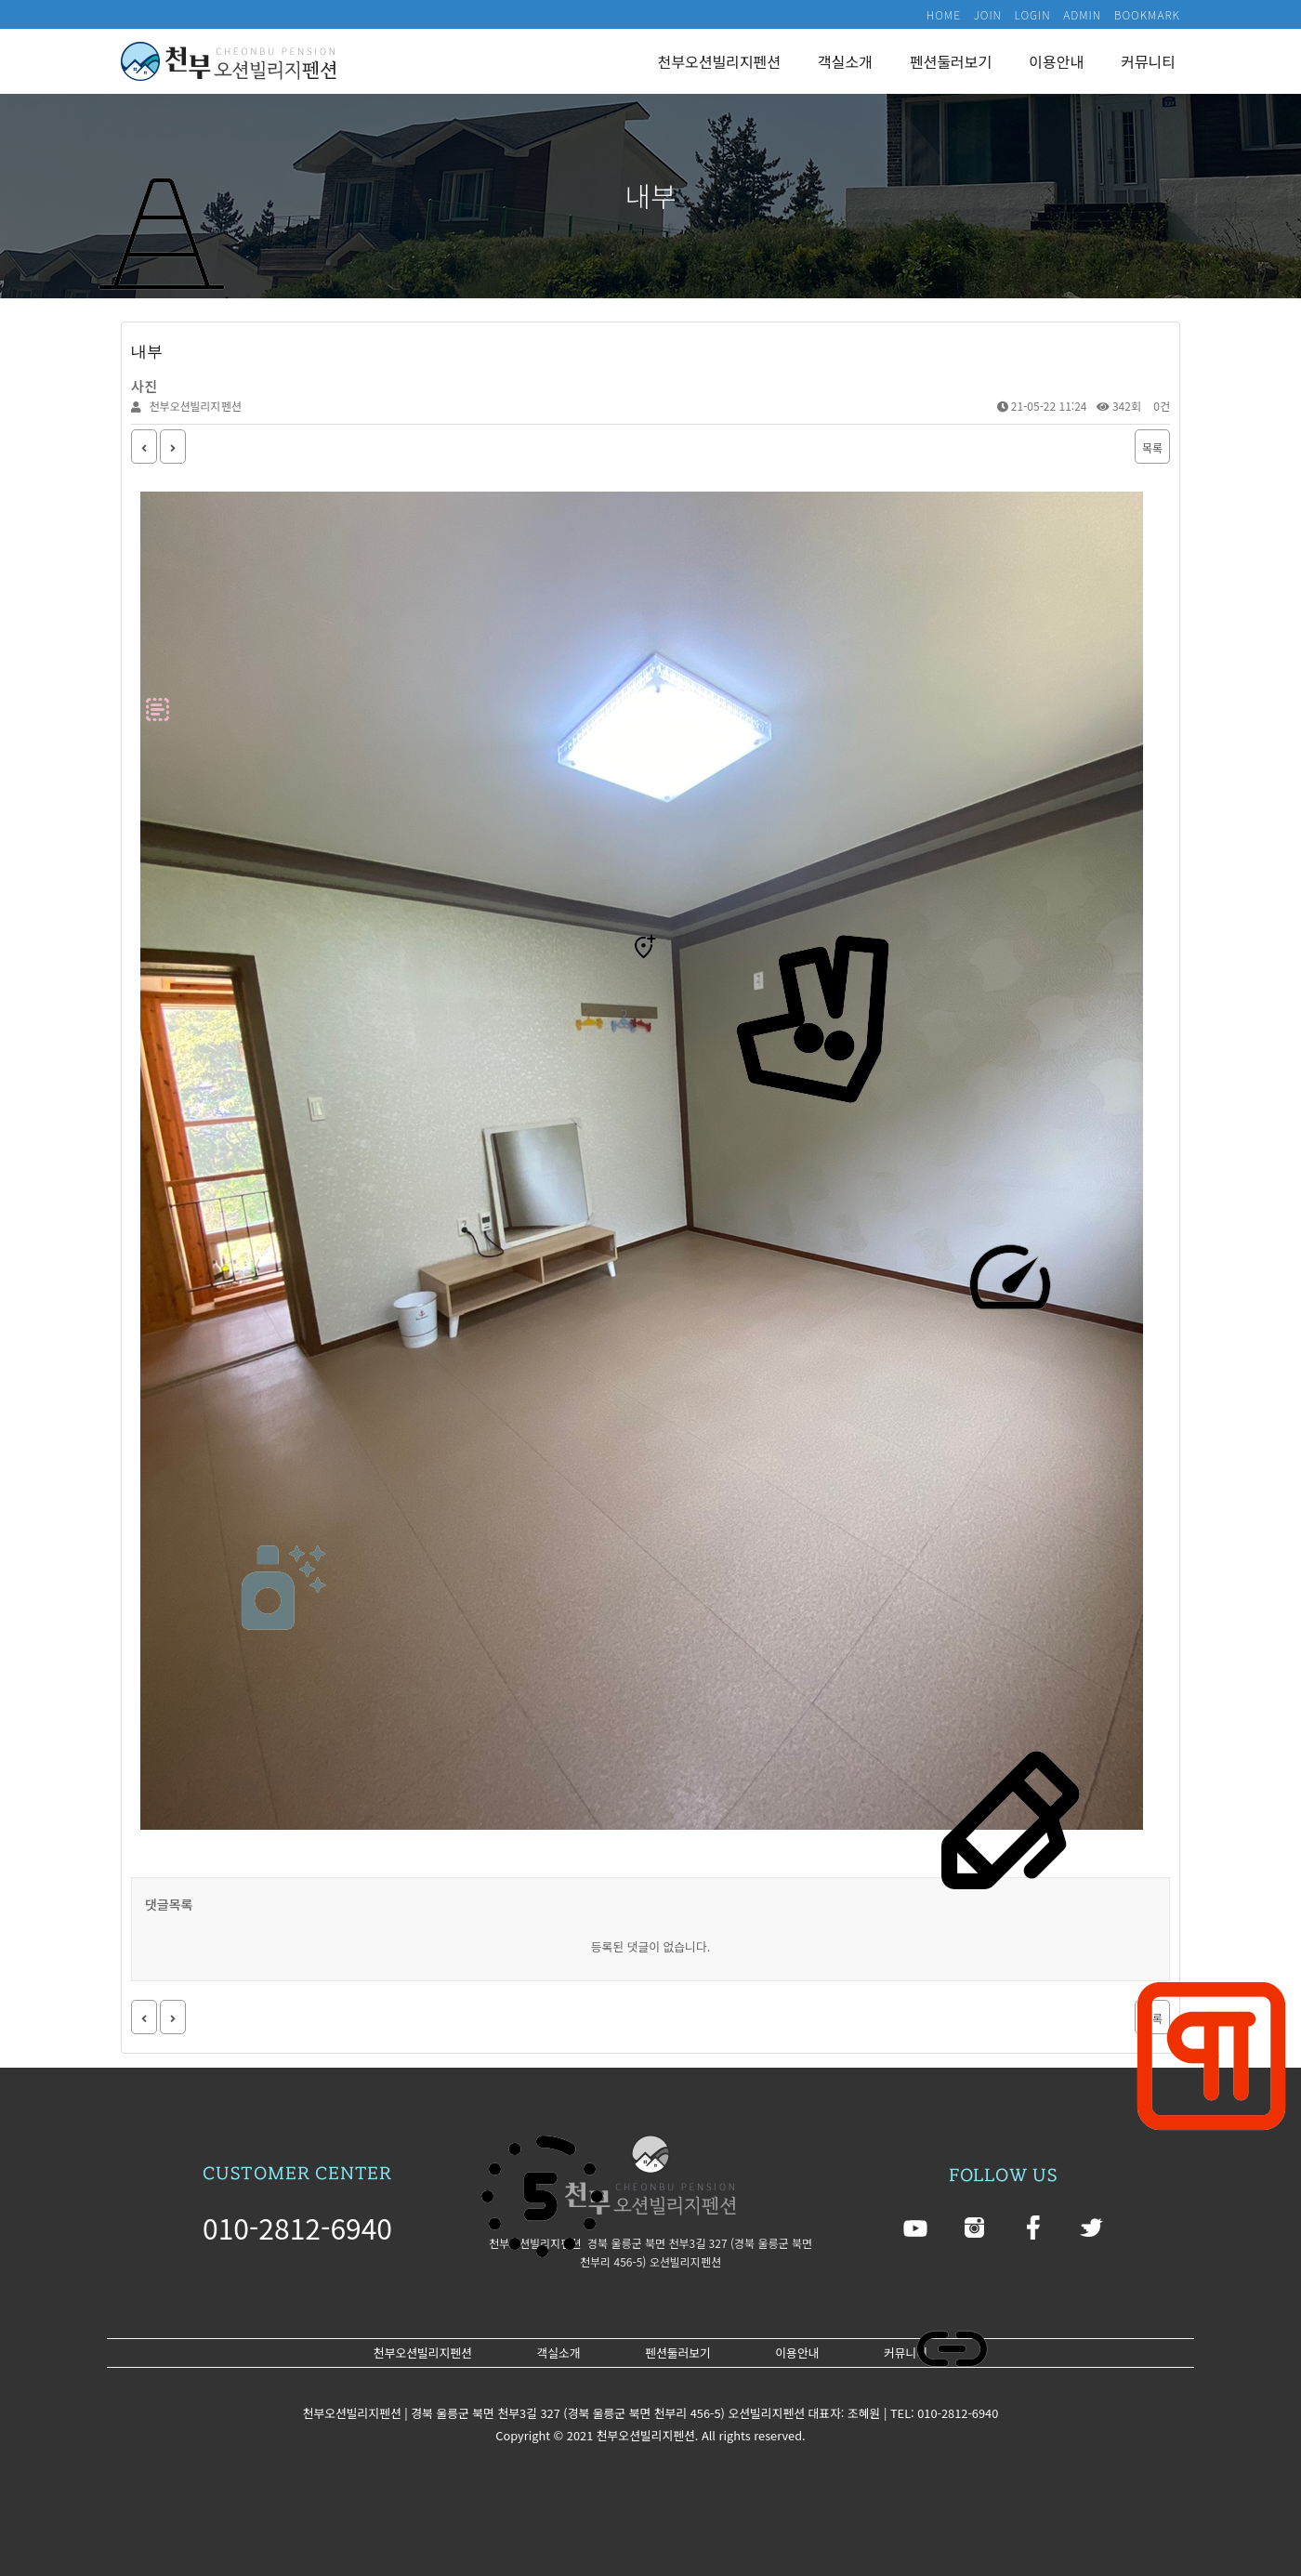 The image size is (1301, 2576). What do you see at coordinates (157, 709) in the screenshot?
I see `select text within a document` at bounding box center [157, 709].